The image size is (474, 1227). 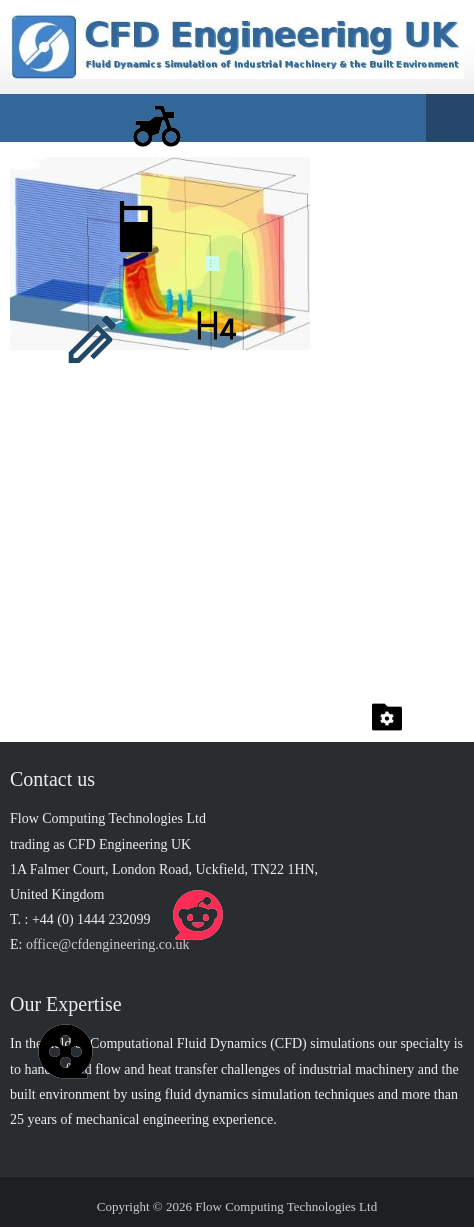 What do you see at coordinates (387, 717) in the screenshot?
I see `access folder settings or preferences` at bounding box center [387, 717].